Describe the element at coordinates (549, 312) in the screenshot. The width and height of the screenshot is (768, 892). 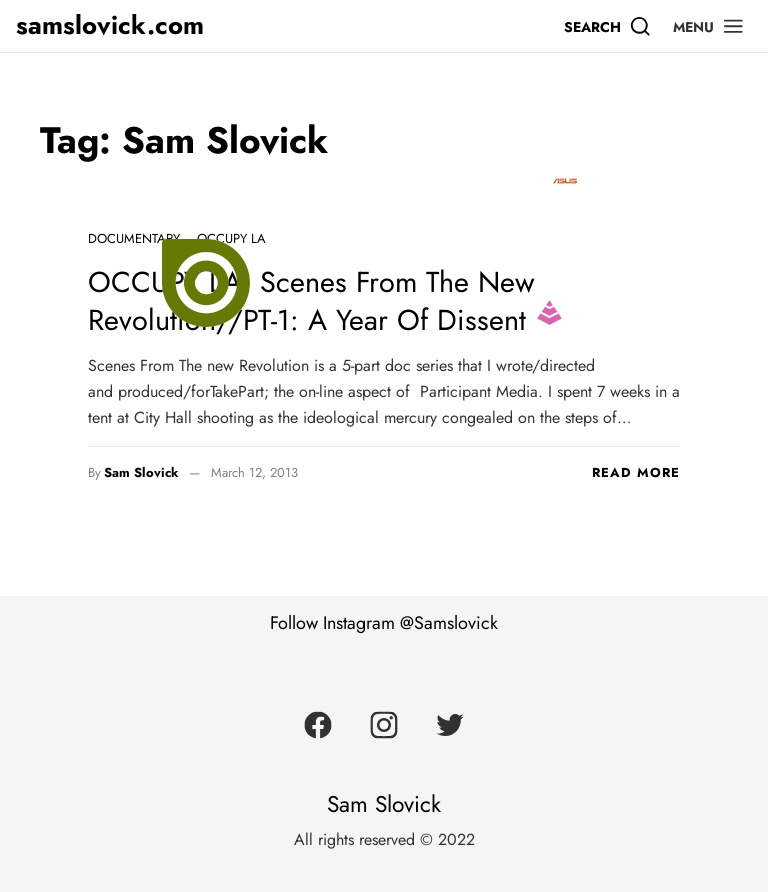
I see `red app logo` at that location.